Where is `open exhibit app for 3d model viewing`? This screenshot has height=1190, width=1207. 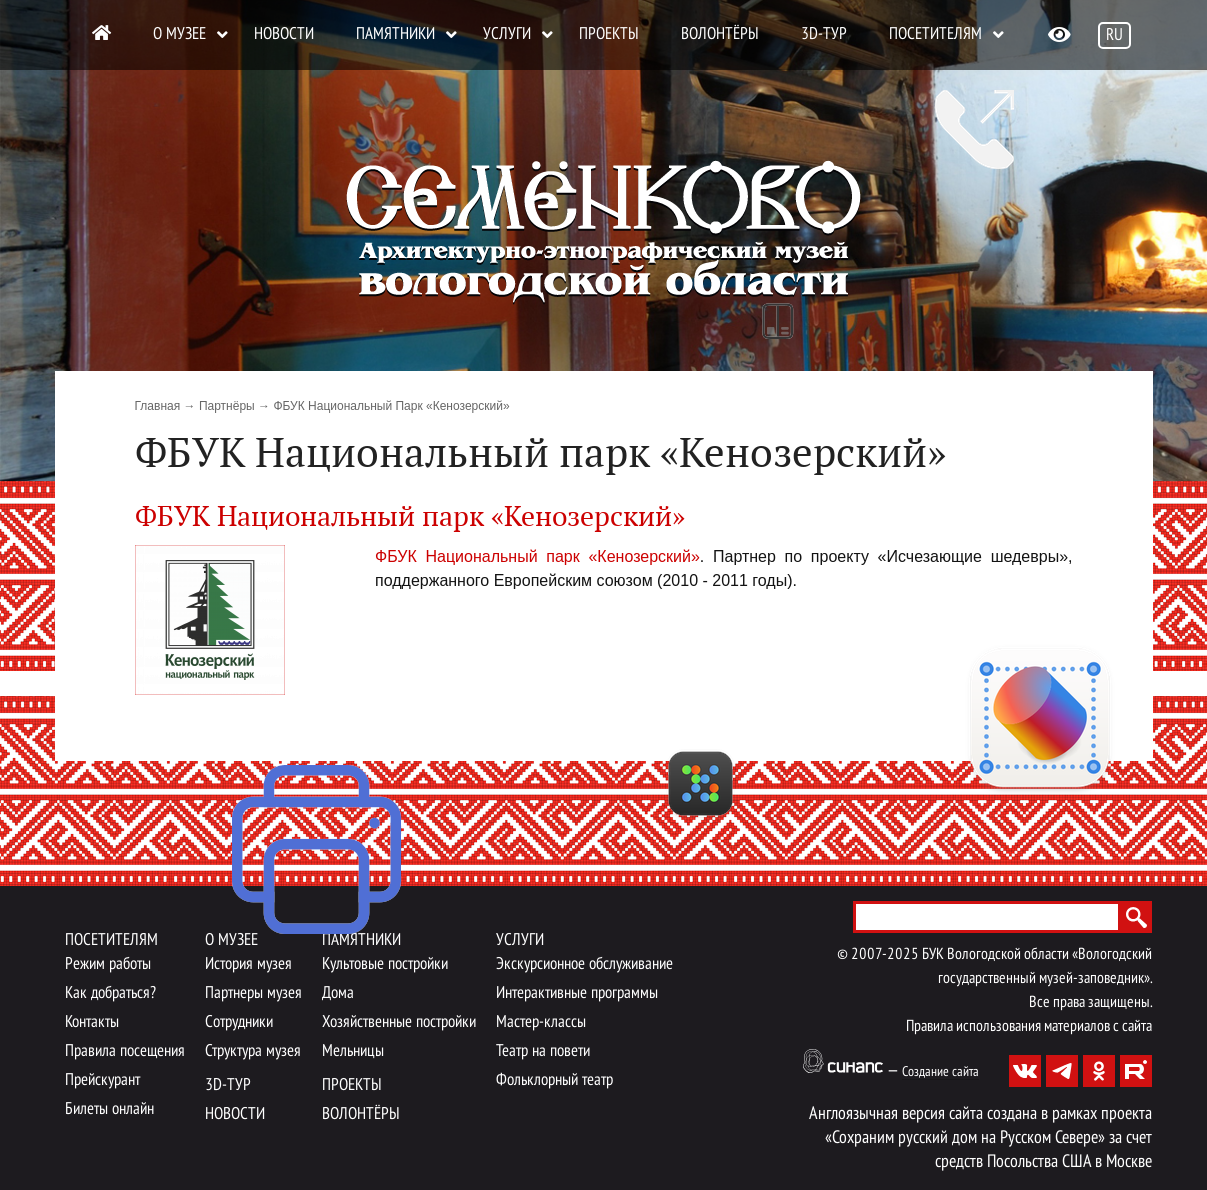
open exhibit app for 3d model viewing is located at coordinates (1040, 718).